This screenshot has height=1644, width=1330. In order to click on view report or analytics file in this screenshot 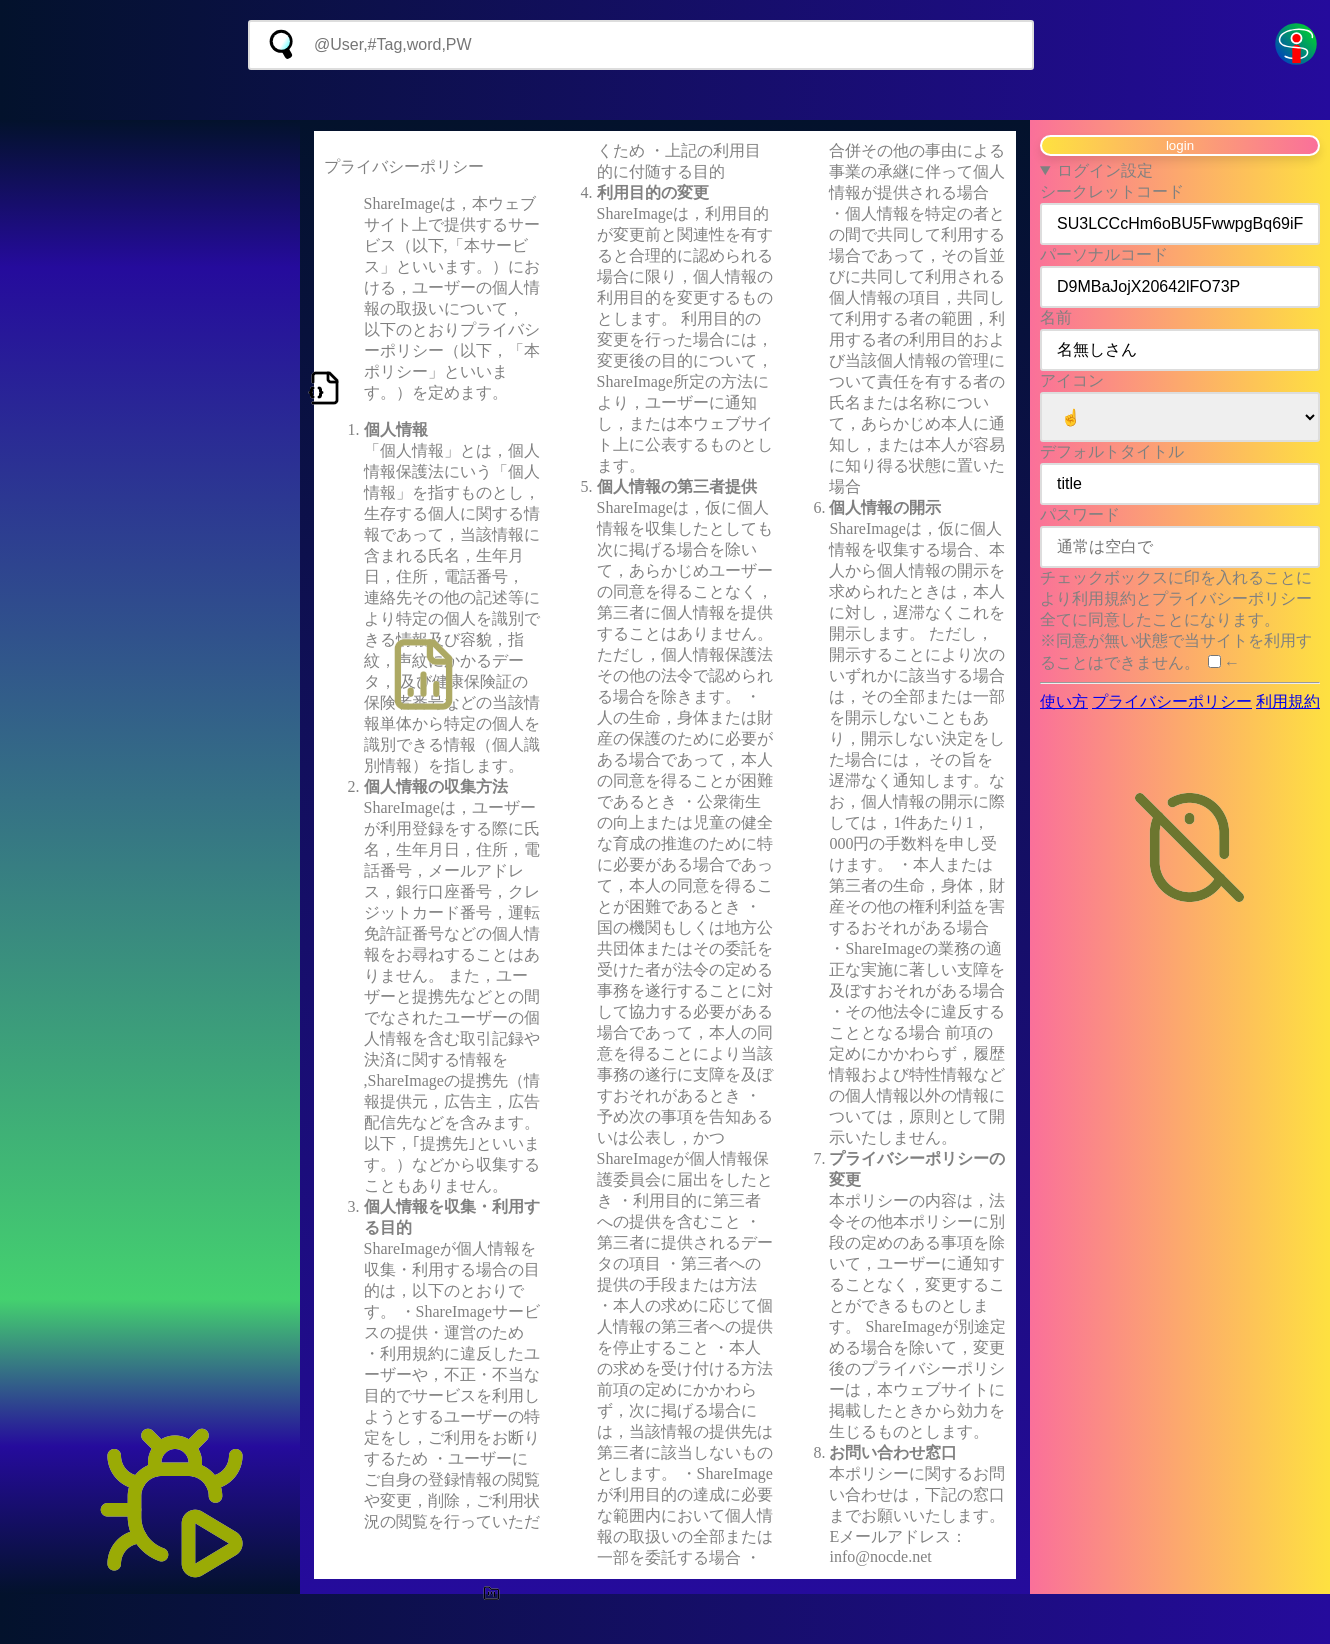, I will do `click(423, 674)`.